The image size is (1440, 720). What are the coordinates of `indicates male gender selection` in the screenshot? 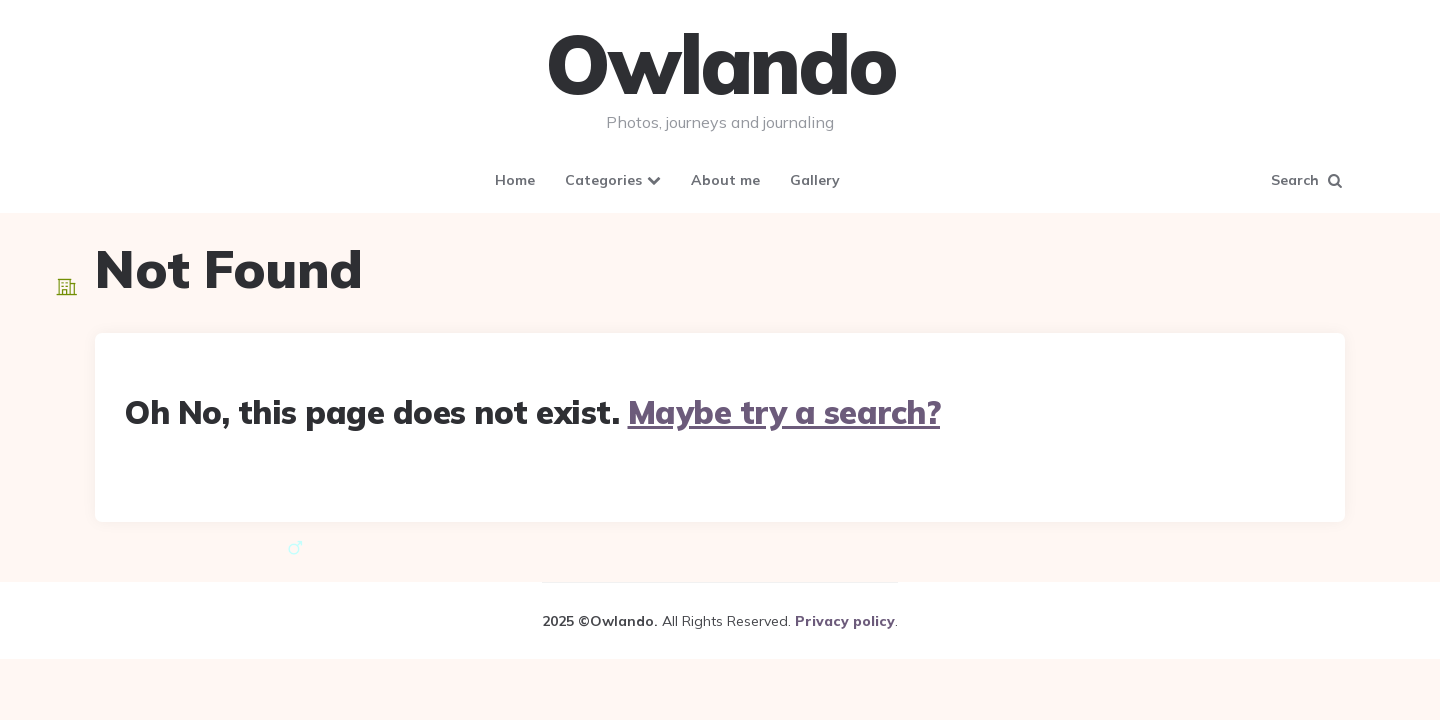 It's located at (295, 547).